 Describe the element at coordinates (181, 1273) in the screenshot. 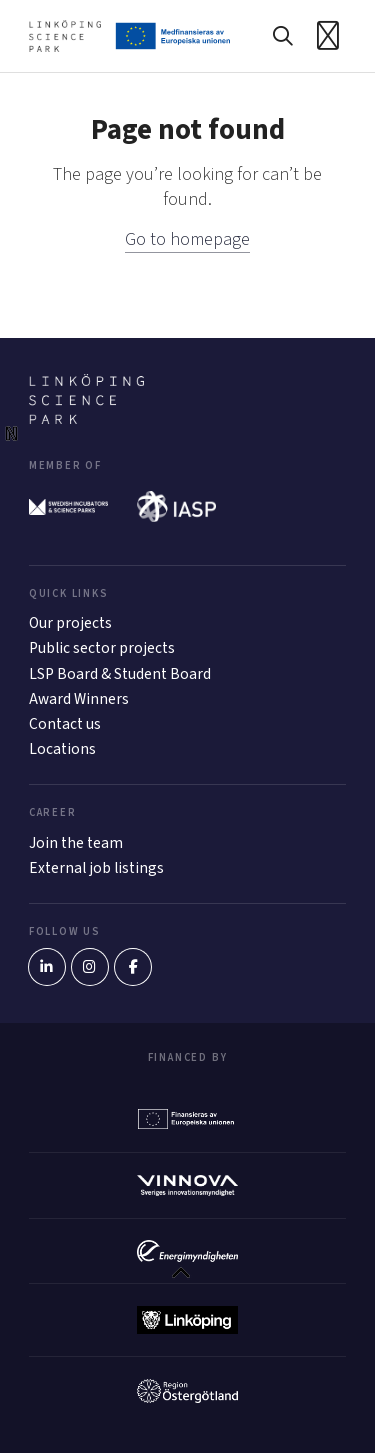

I see `collapse an expanded section` at that location.